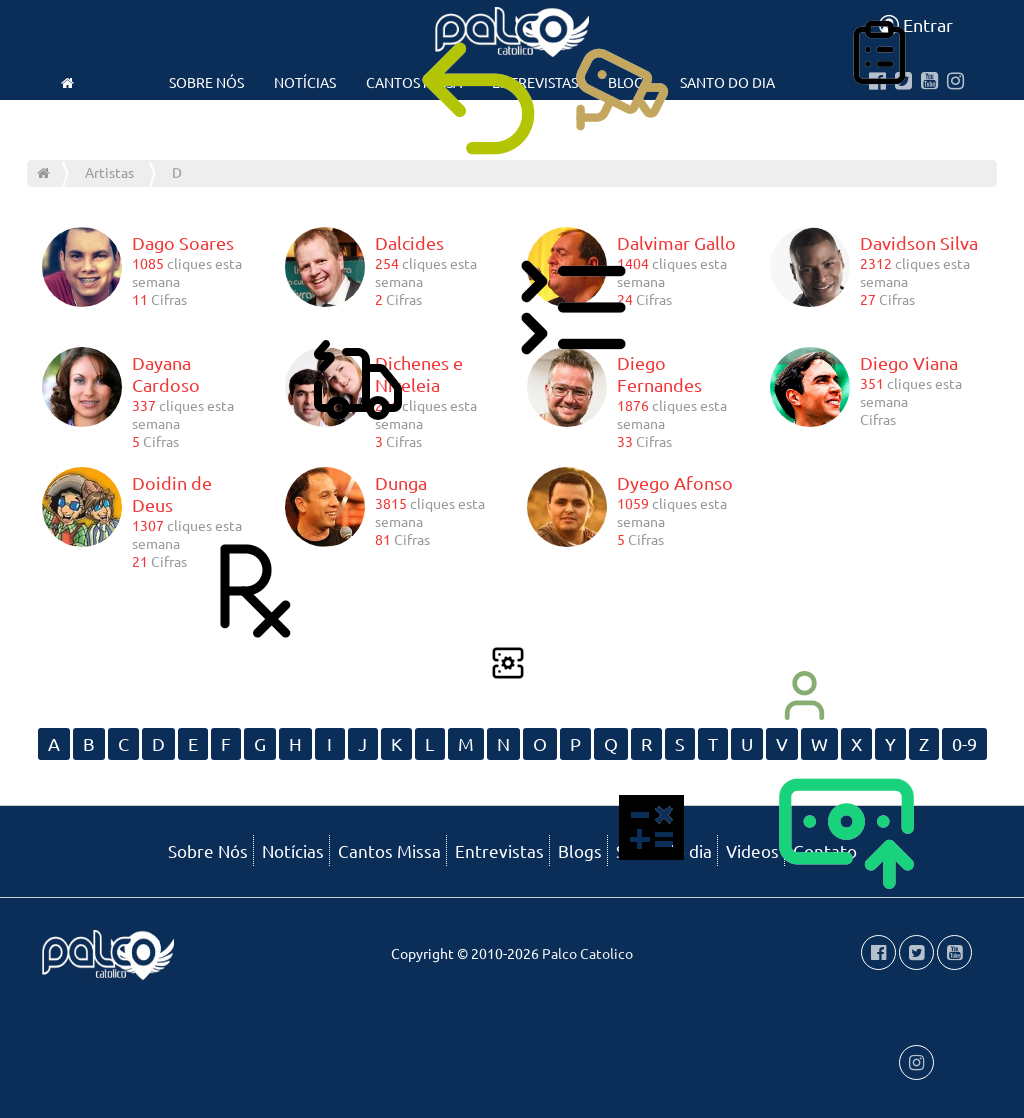  What do you see at coordinates (623, 87) in the screenshot?
I see `access security camera feed` at bounding box center [623, 87].